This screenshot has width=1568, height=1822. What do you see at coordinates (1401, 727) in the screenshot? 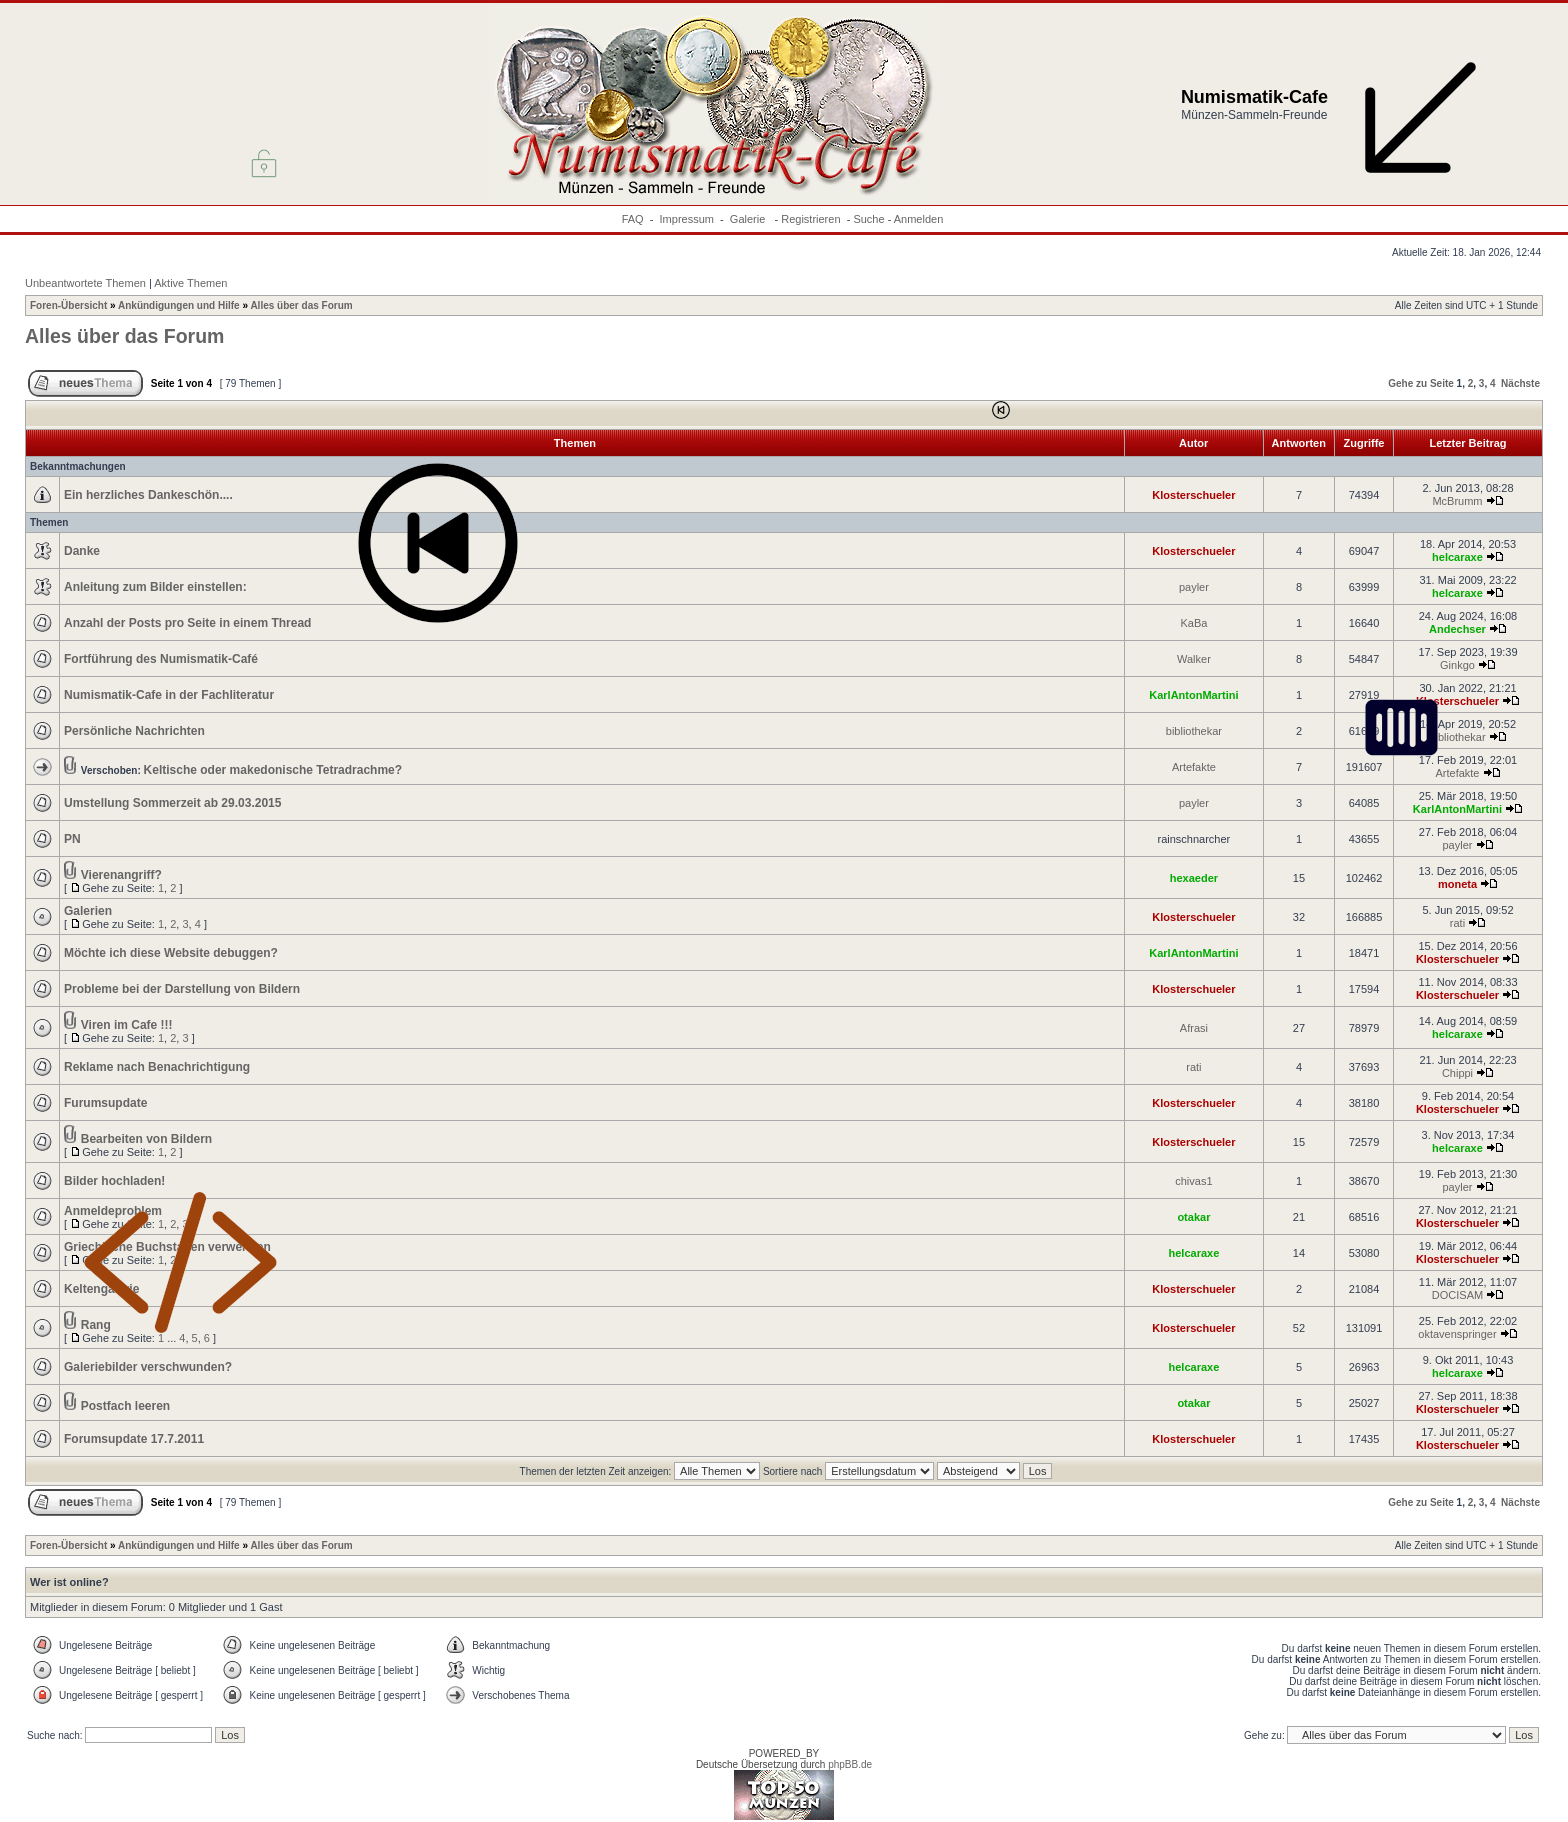
I see `scan a barcode` at bounding box center [1401, 727].